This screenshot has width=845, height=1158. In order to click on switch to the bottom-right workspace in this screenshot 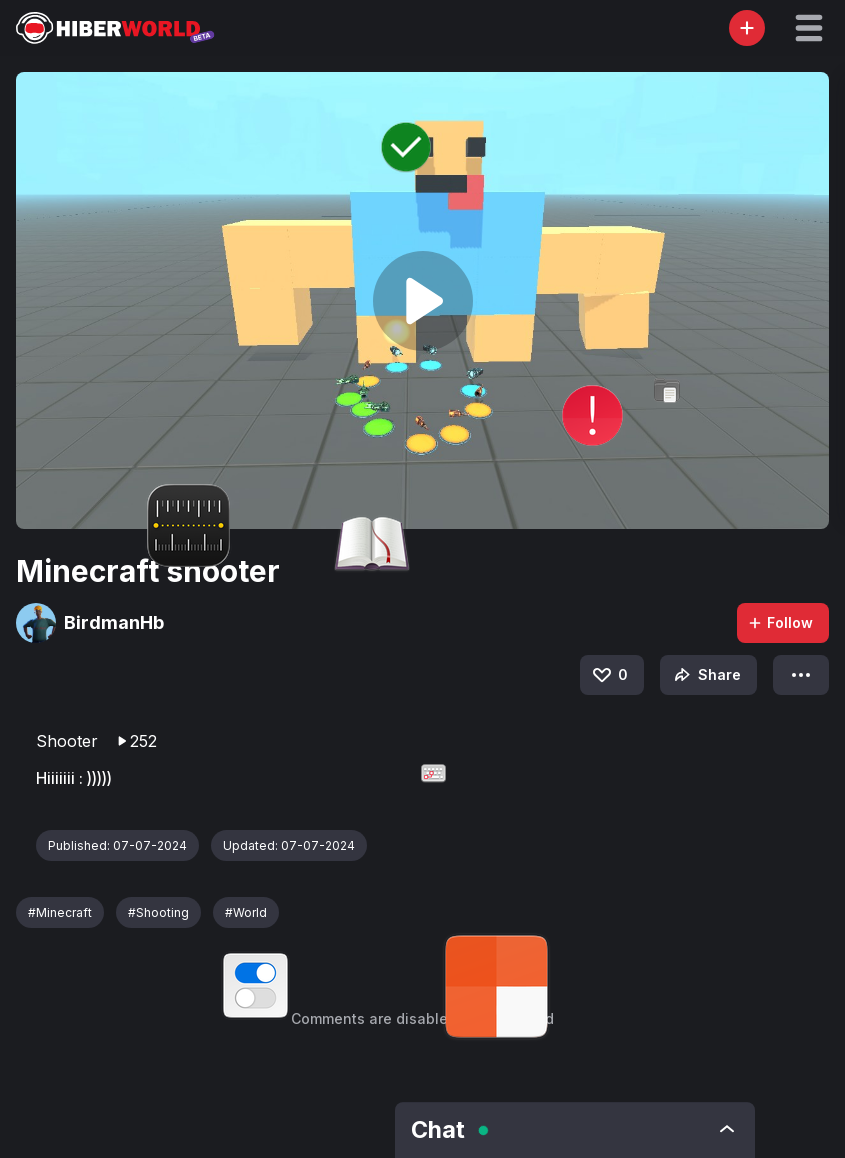, I will do `click(496, 986)`.